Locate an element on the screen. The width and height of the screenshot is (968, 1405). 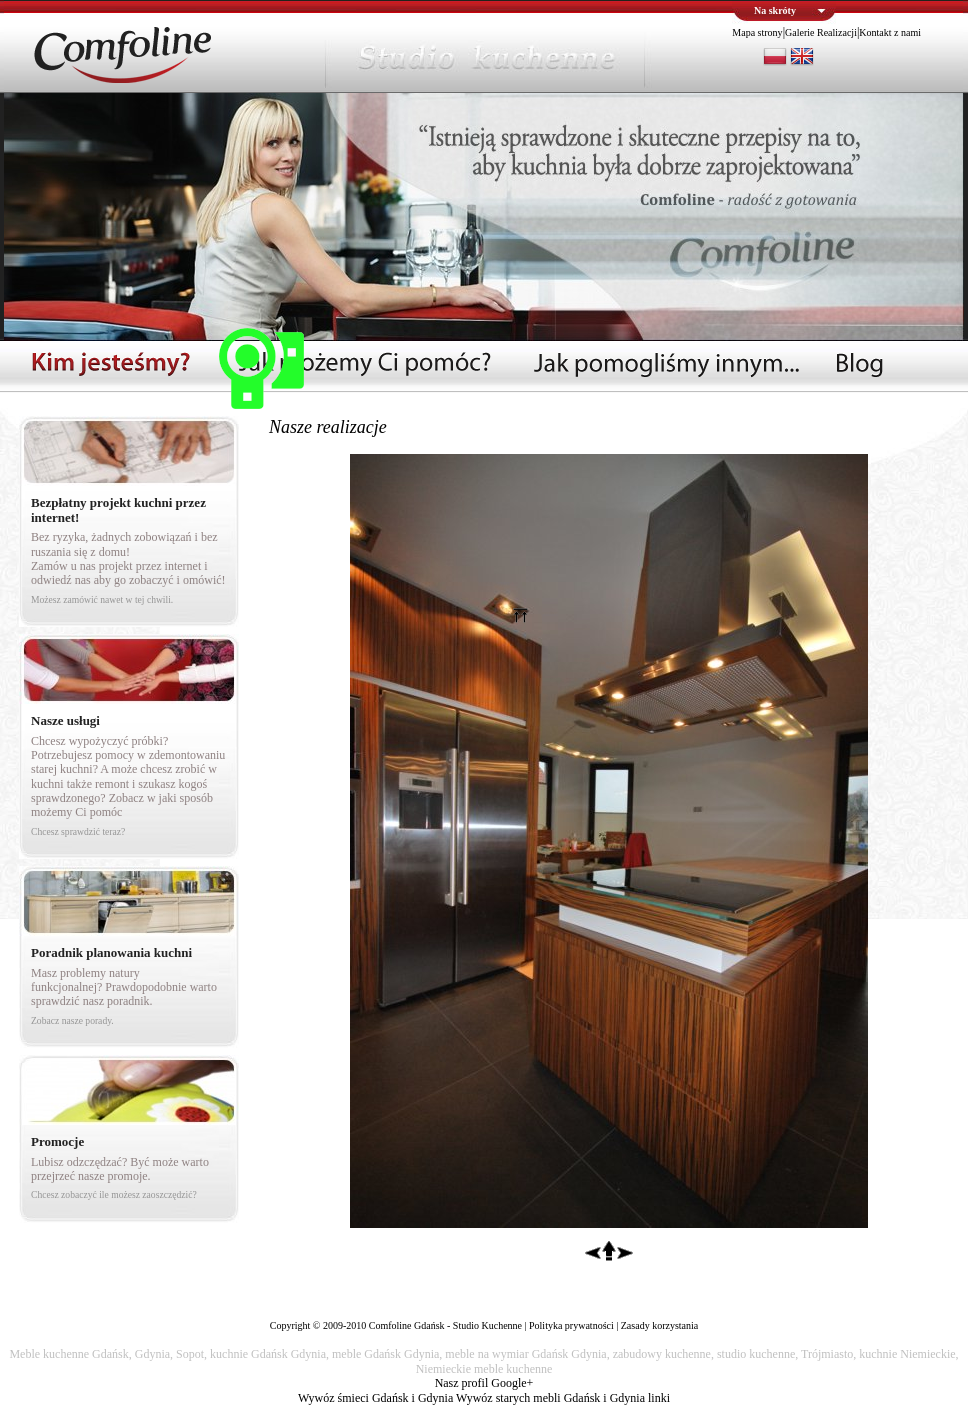
access DV camcorder or digital video settings is located at coordinates (263, 368).